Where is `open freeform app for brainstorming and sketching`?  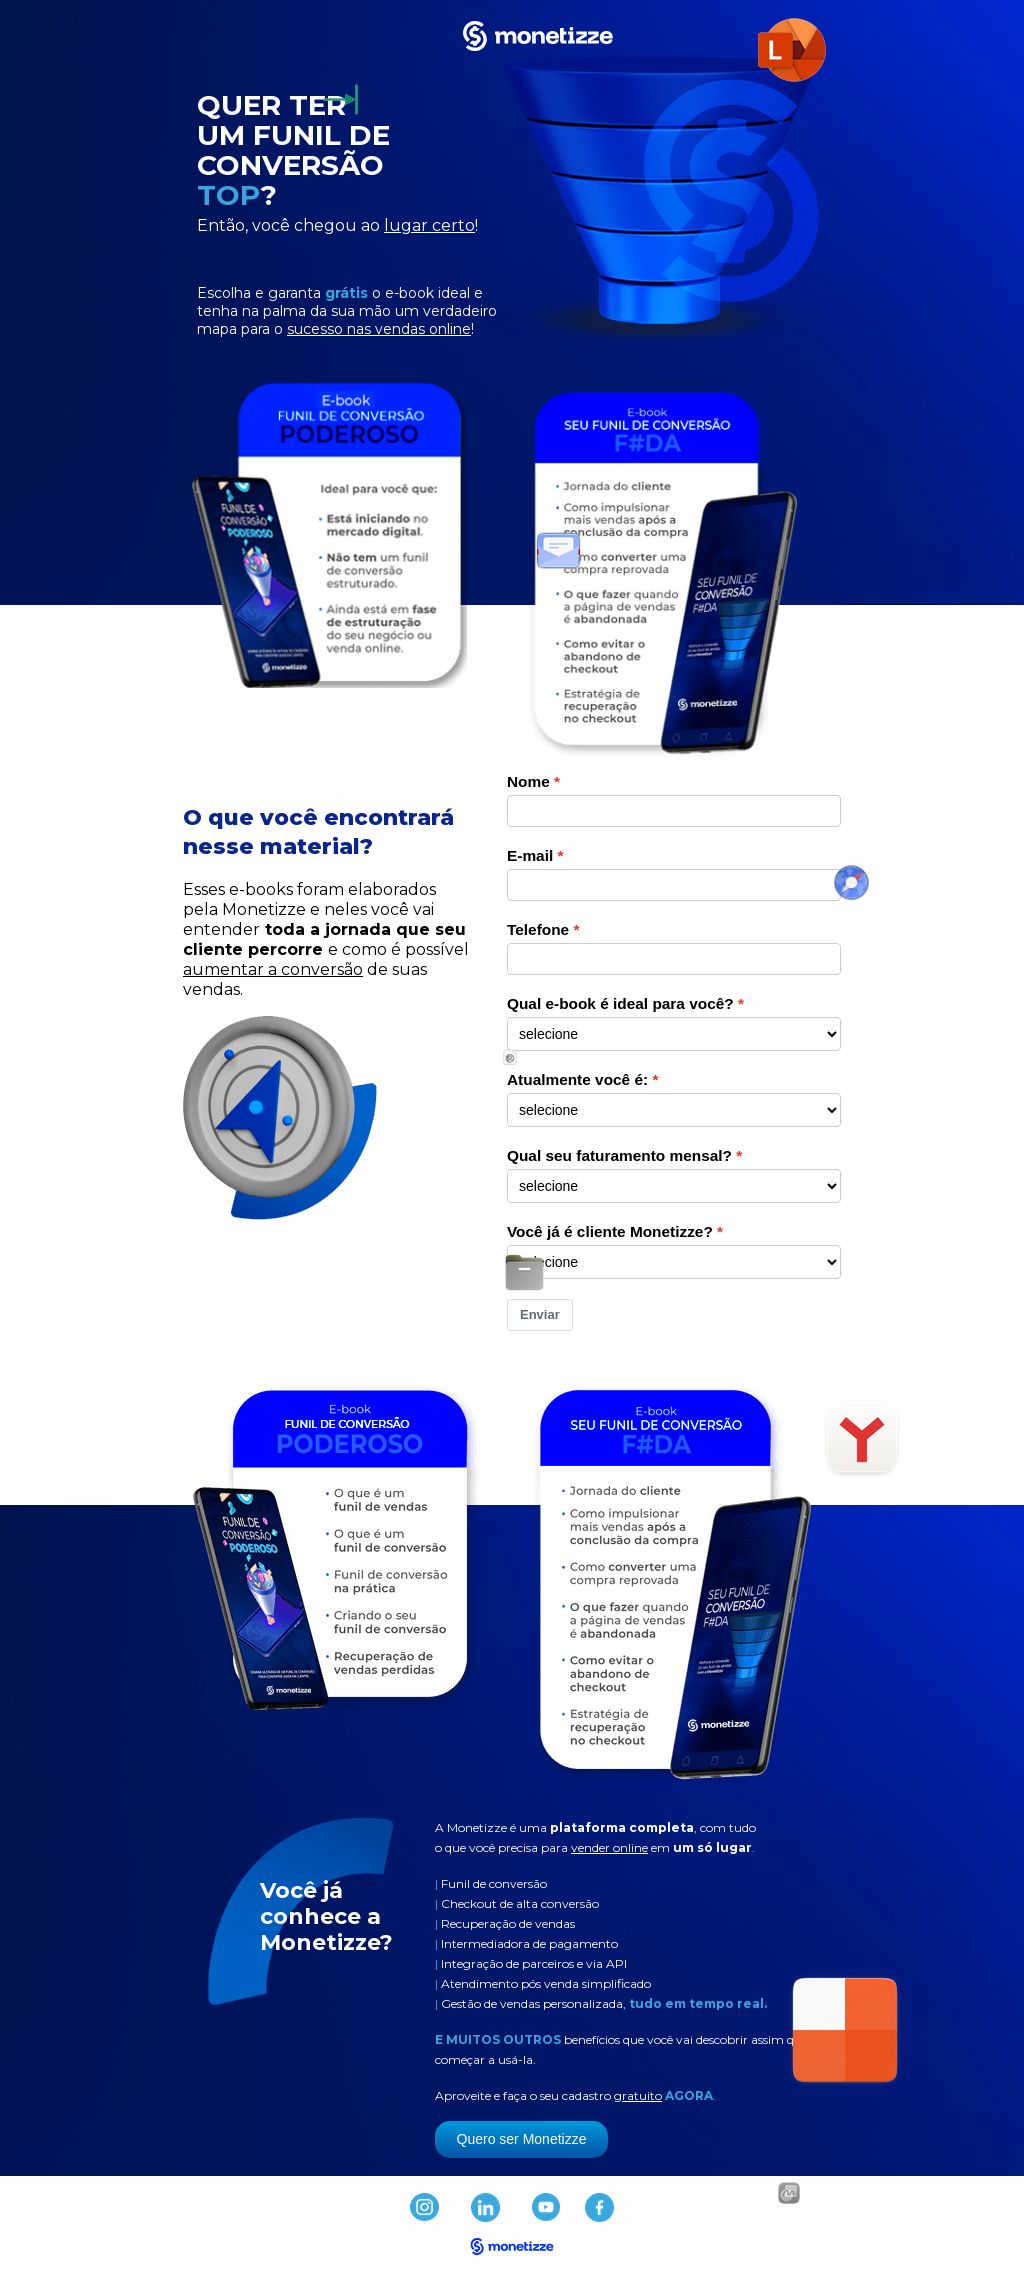
open freeform app for brainstorming and sketching is located at coordinates (789, 2193).